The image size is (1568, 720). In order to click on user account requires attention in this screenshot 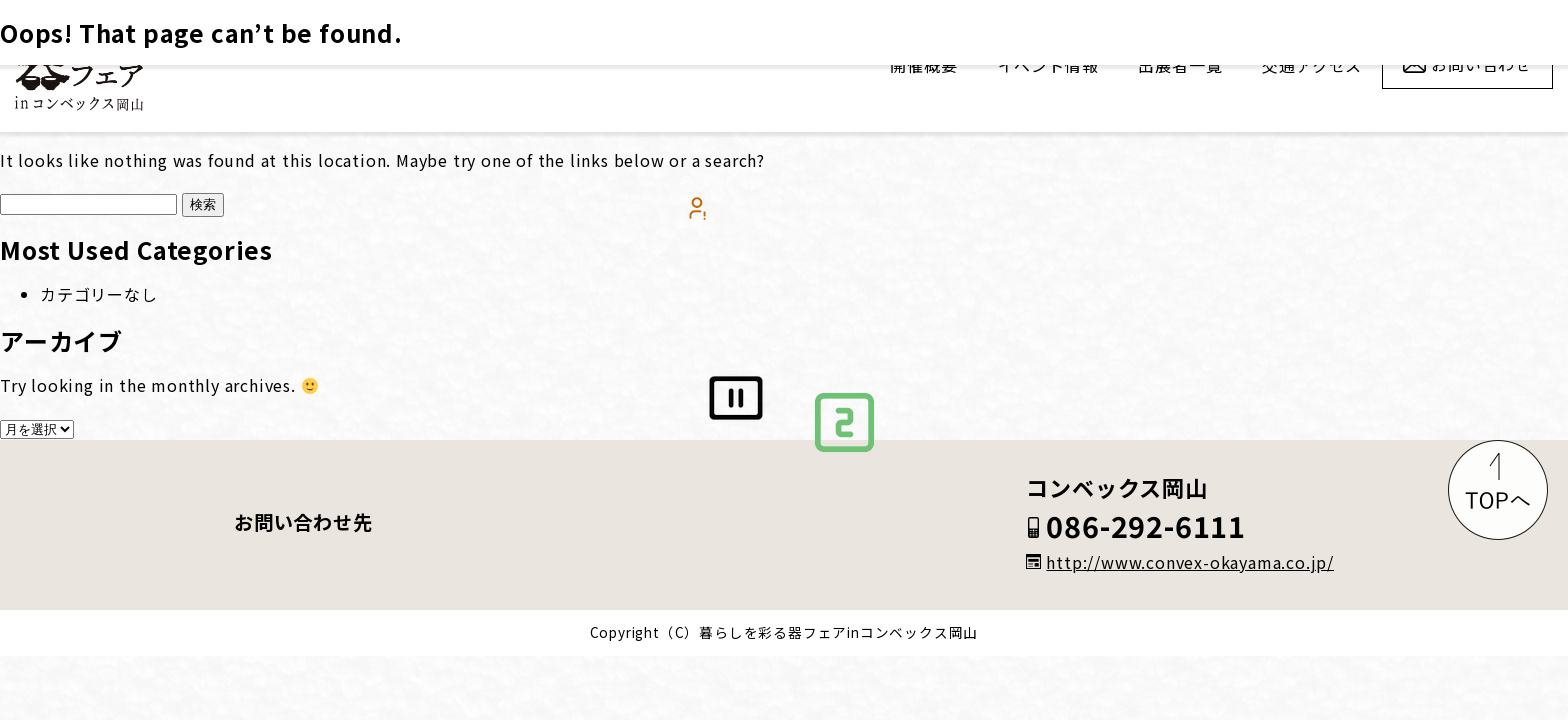, I will do `click(697, 208)`.